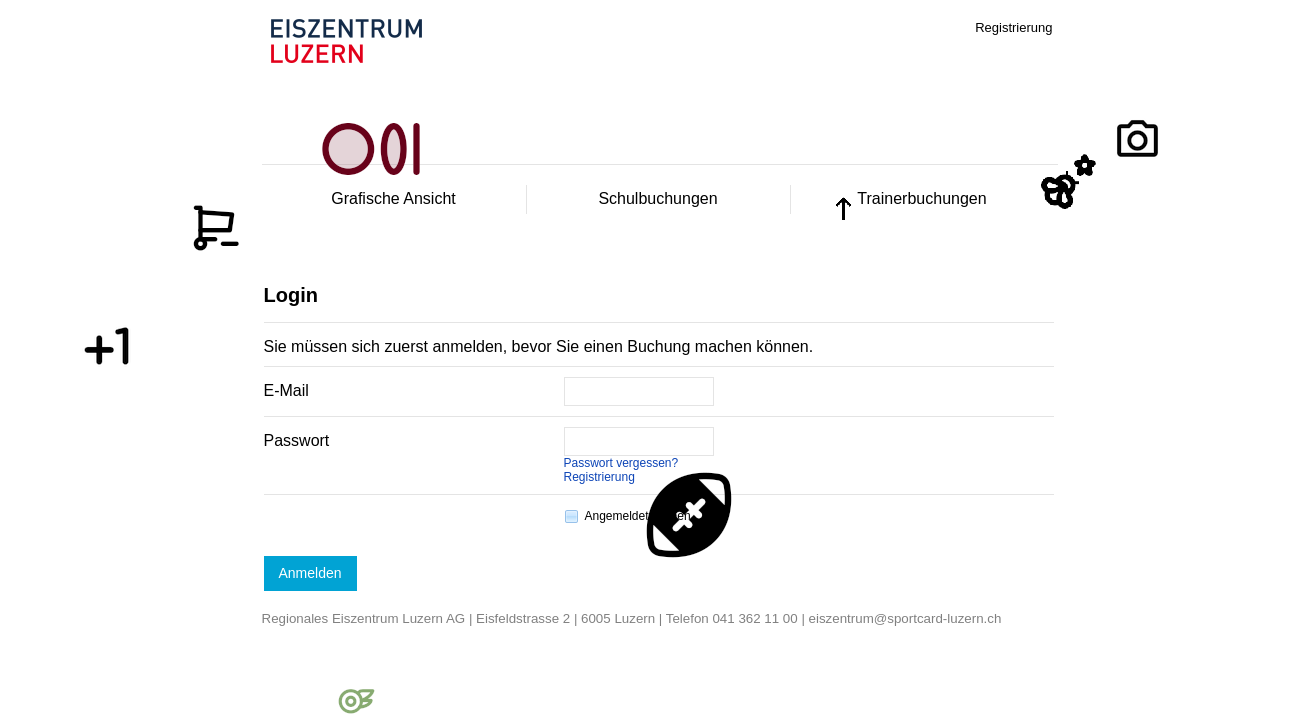  What do you see at coordinates (371, 149) in the screenshot?
I see `visit medium profile or blog` at bounding box center [371, 149].